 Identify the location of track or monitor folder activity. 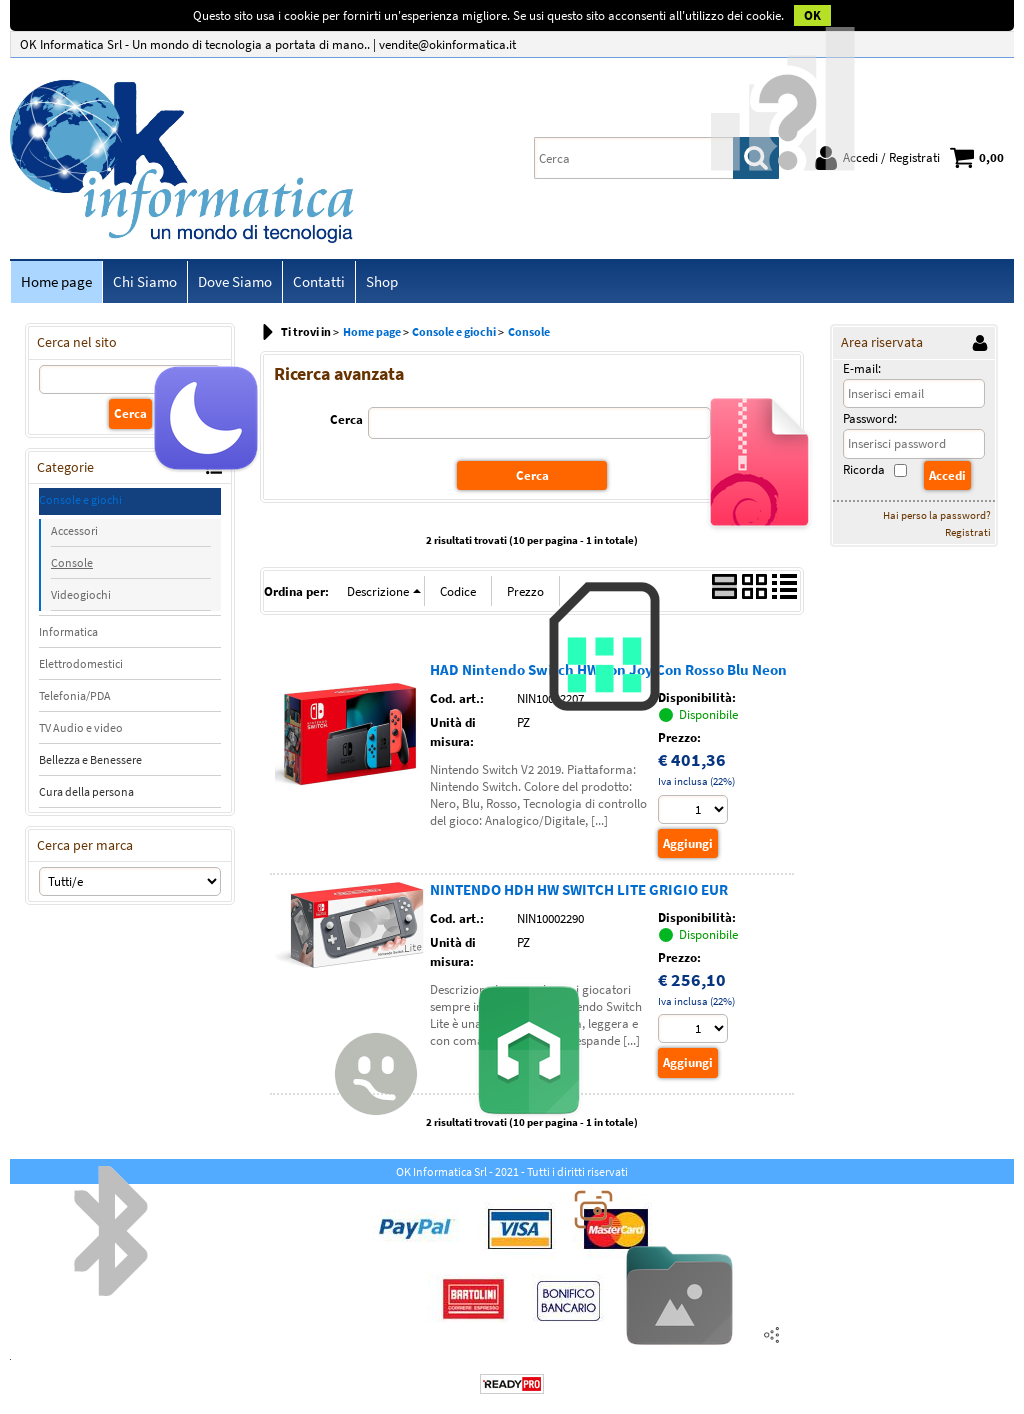
(771, 1335).